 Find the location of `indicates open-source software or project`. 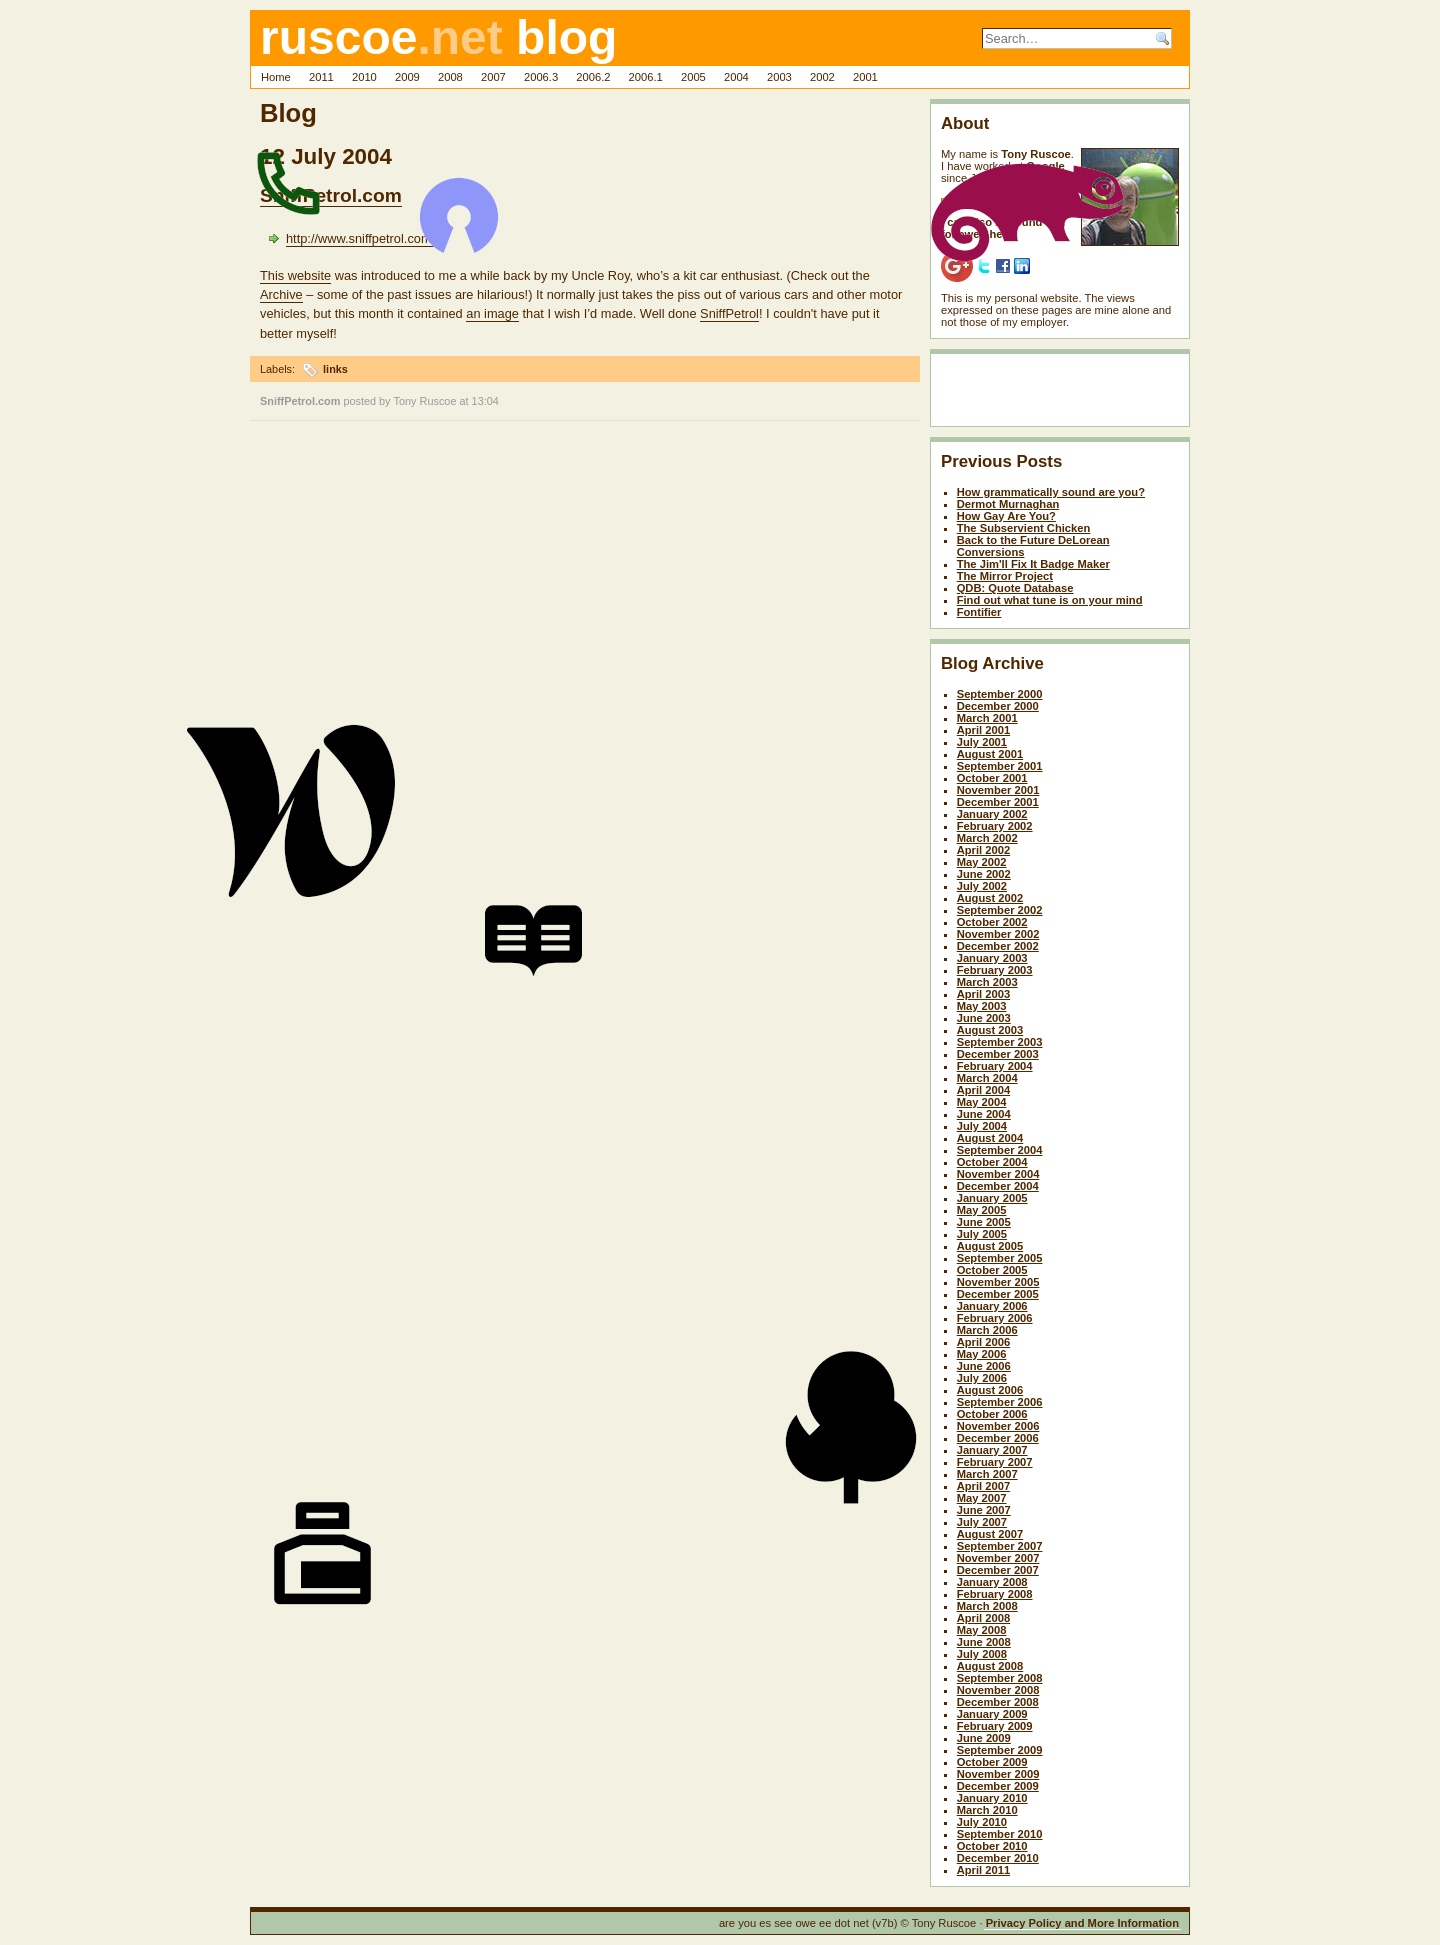

indicates open-source software or project is located at coordinates (459, 217).